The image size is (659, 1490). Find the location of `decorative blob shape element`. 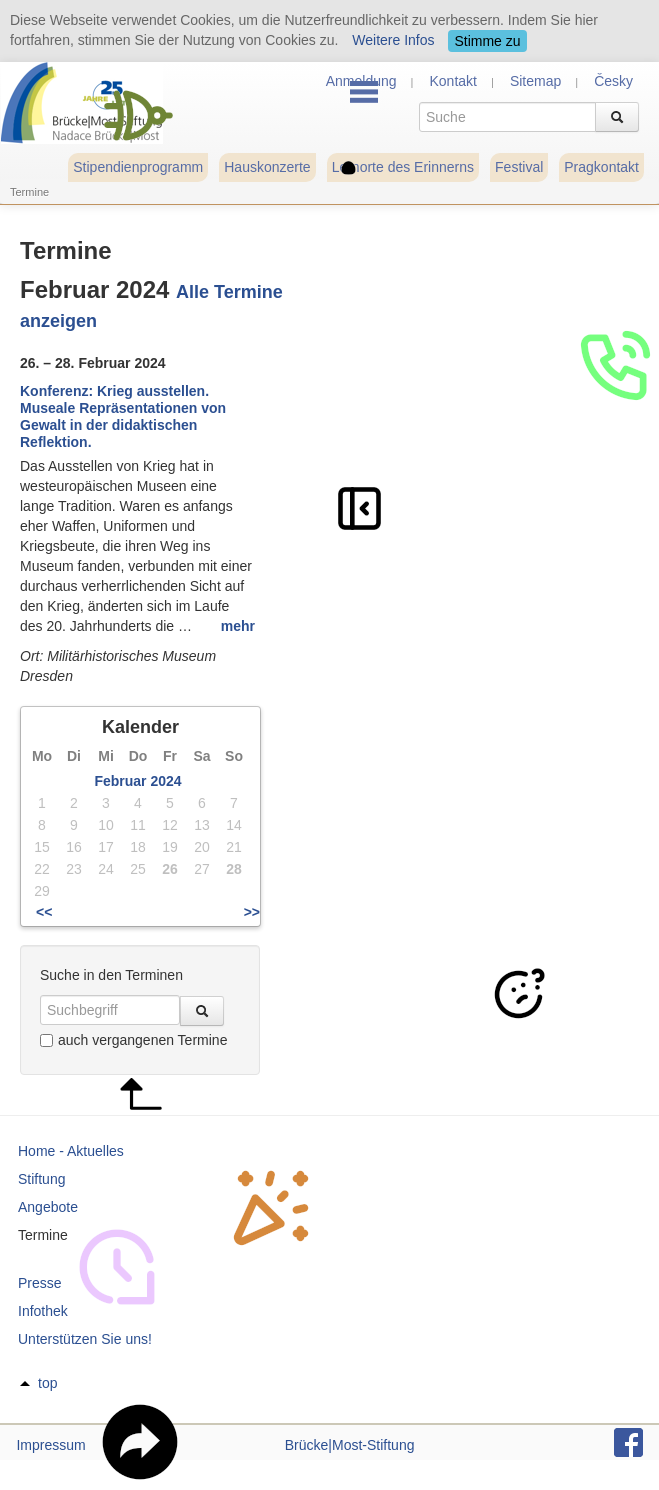

decorative blob shape element is located at coordinates (348, 167).